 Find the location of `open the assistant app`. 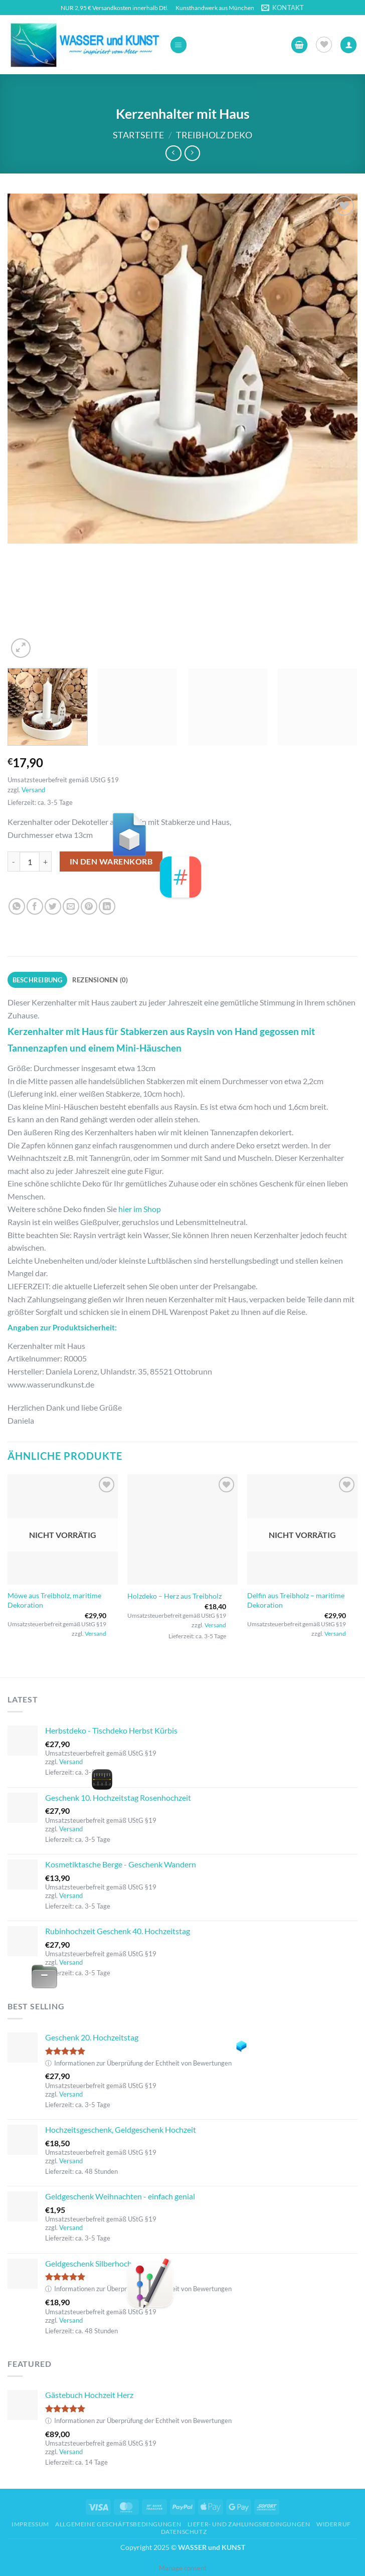

open the assistant app is located at coordinates (241, 2046).